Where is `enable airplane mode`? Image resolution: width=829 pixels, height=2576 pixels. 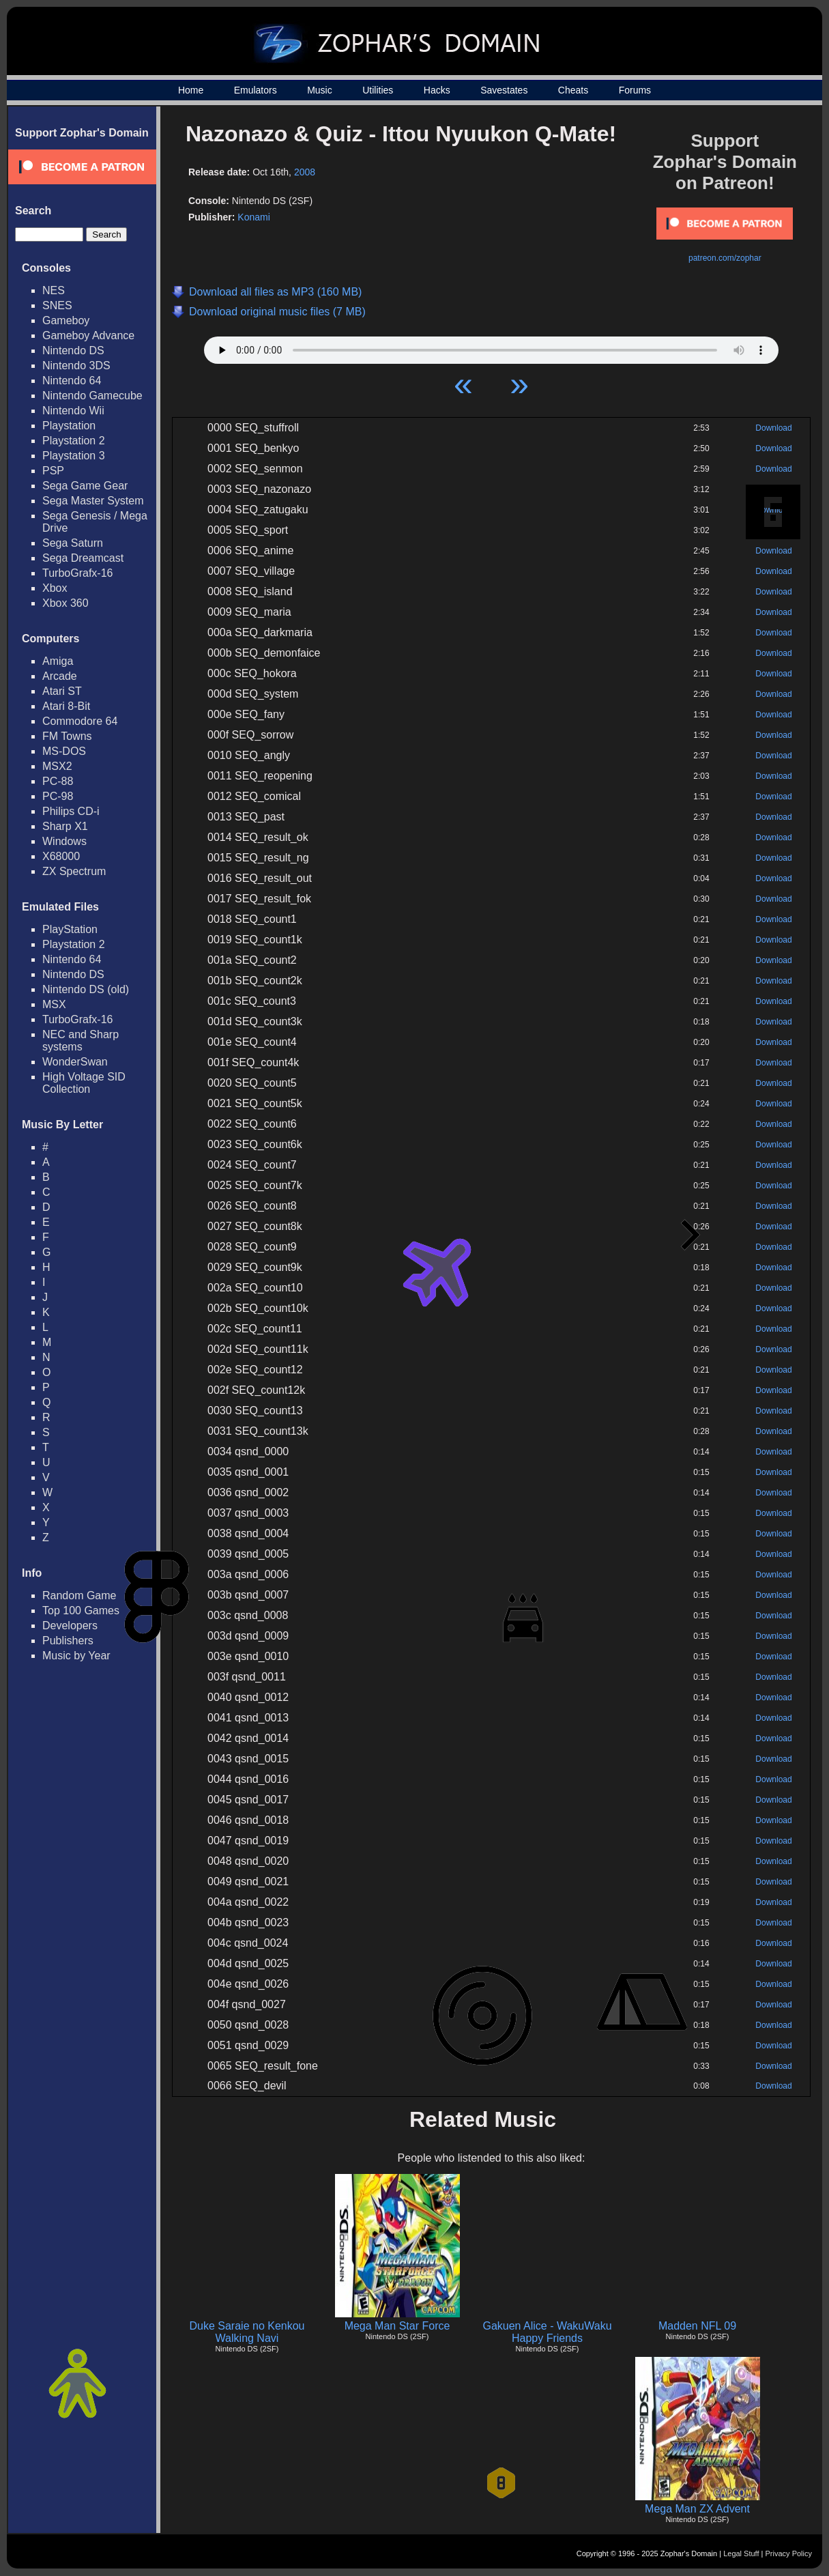 enable airplane mode is located at coordinates (438, 1271).